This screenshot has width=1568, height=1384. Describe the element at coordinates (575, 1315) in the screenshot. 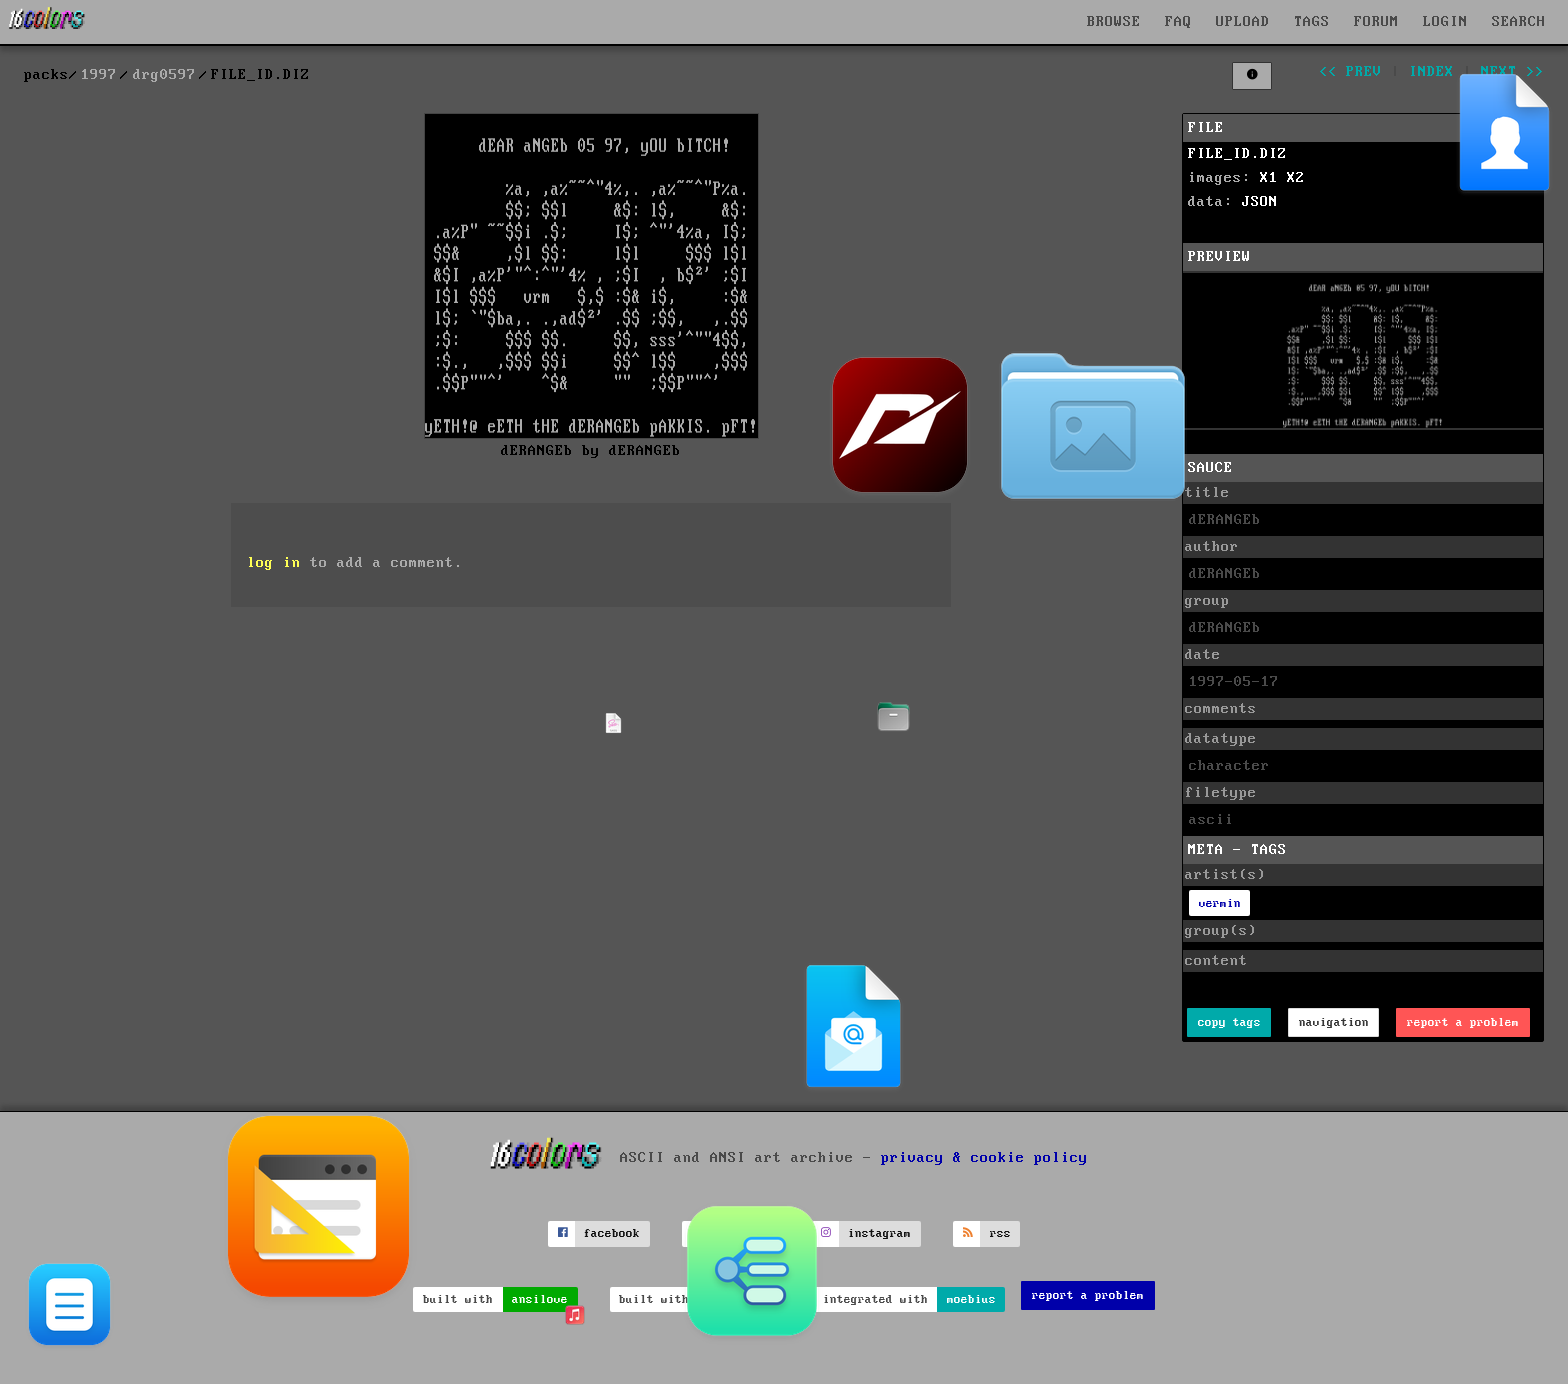

I see `open the music player app` at that location.